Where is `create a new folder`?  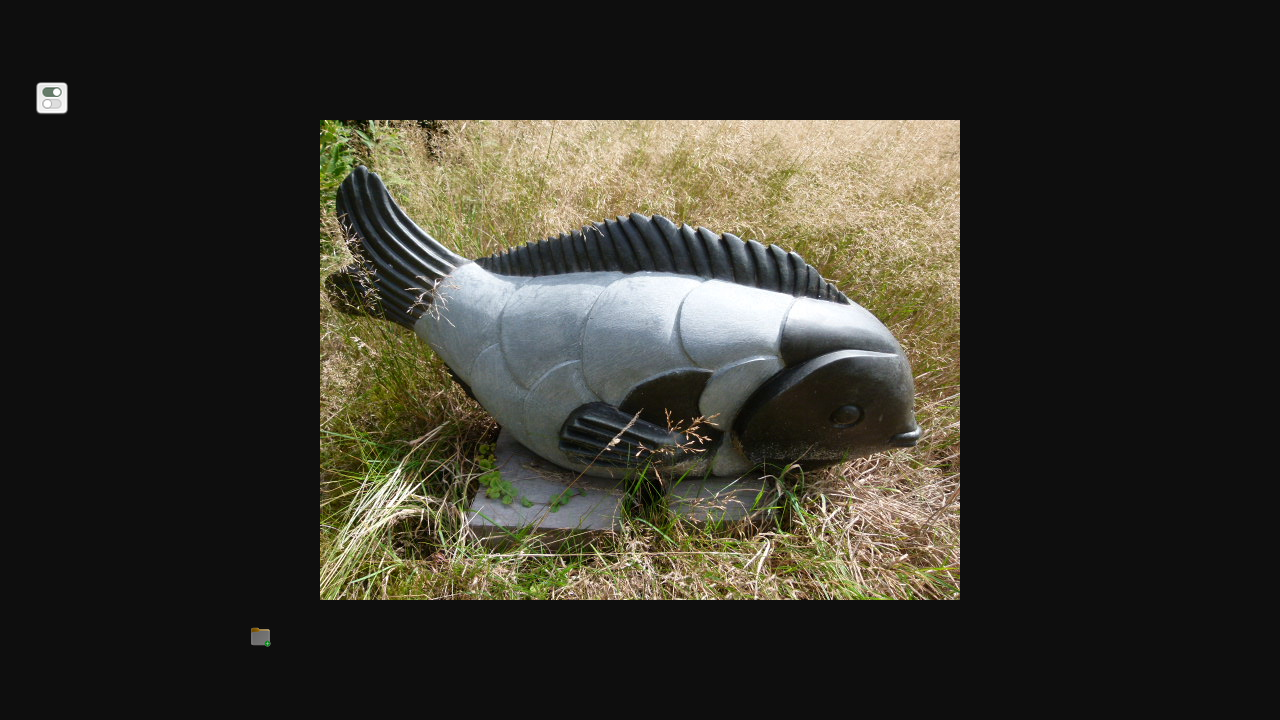 create a new folder is located at coordinates (260, 636).